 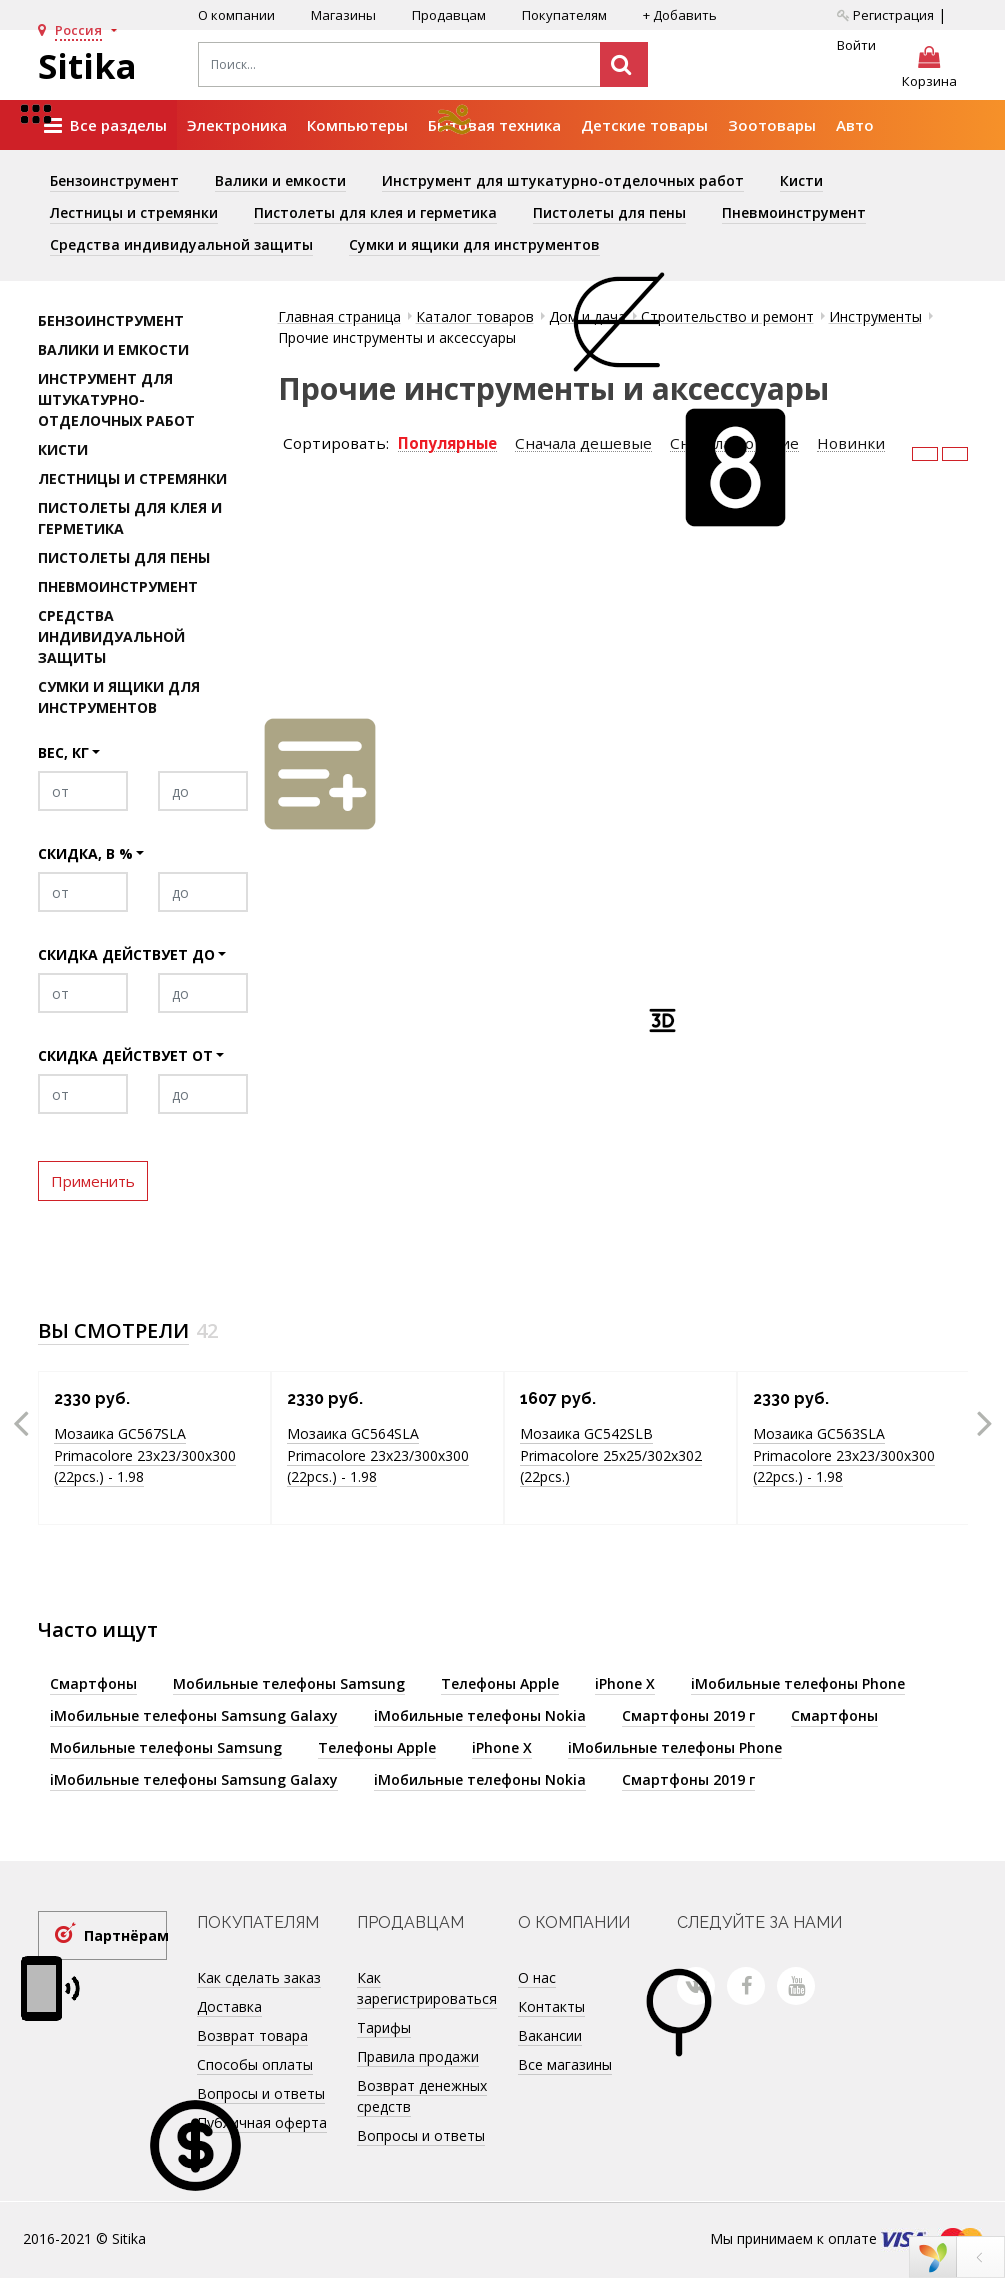 I want to click on add a new item to the list, so click(x=320, y=774).